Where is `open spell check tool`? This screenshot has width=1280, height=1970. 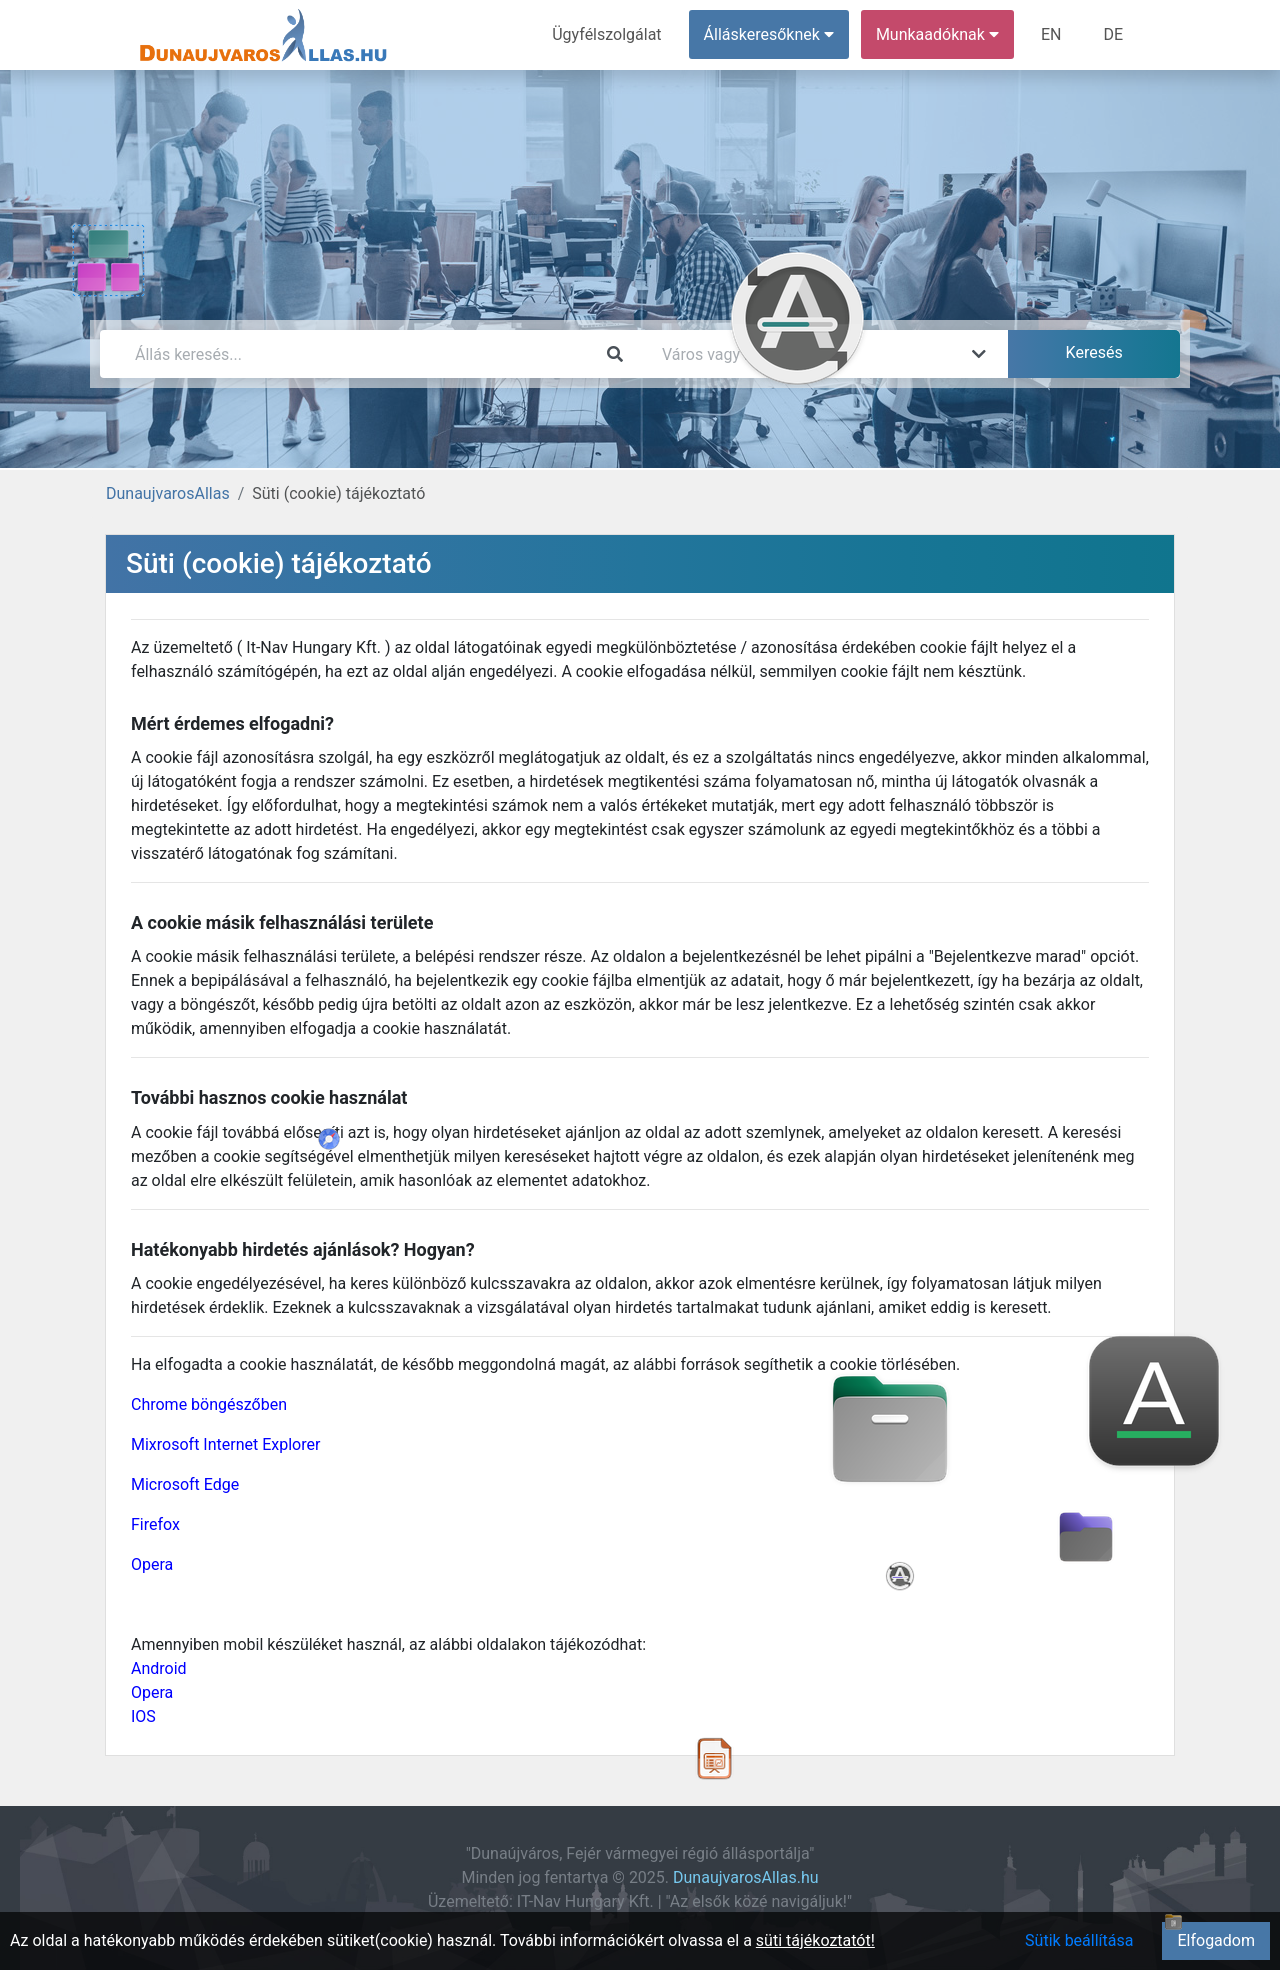 open spell check tool is located at coordinates (1154, 1401).